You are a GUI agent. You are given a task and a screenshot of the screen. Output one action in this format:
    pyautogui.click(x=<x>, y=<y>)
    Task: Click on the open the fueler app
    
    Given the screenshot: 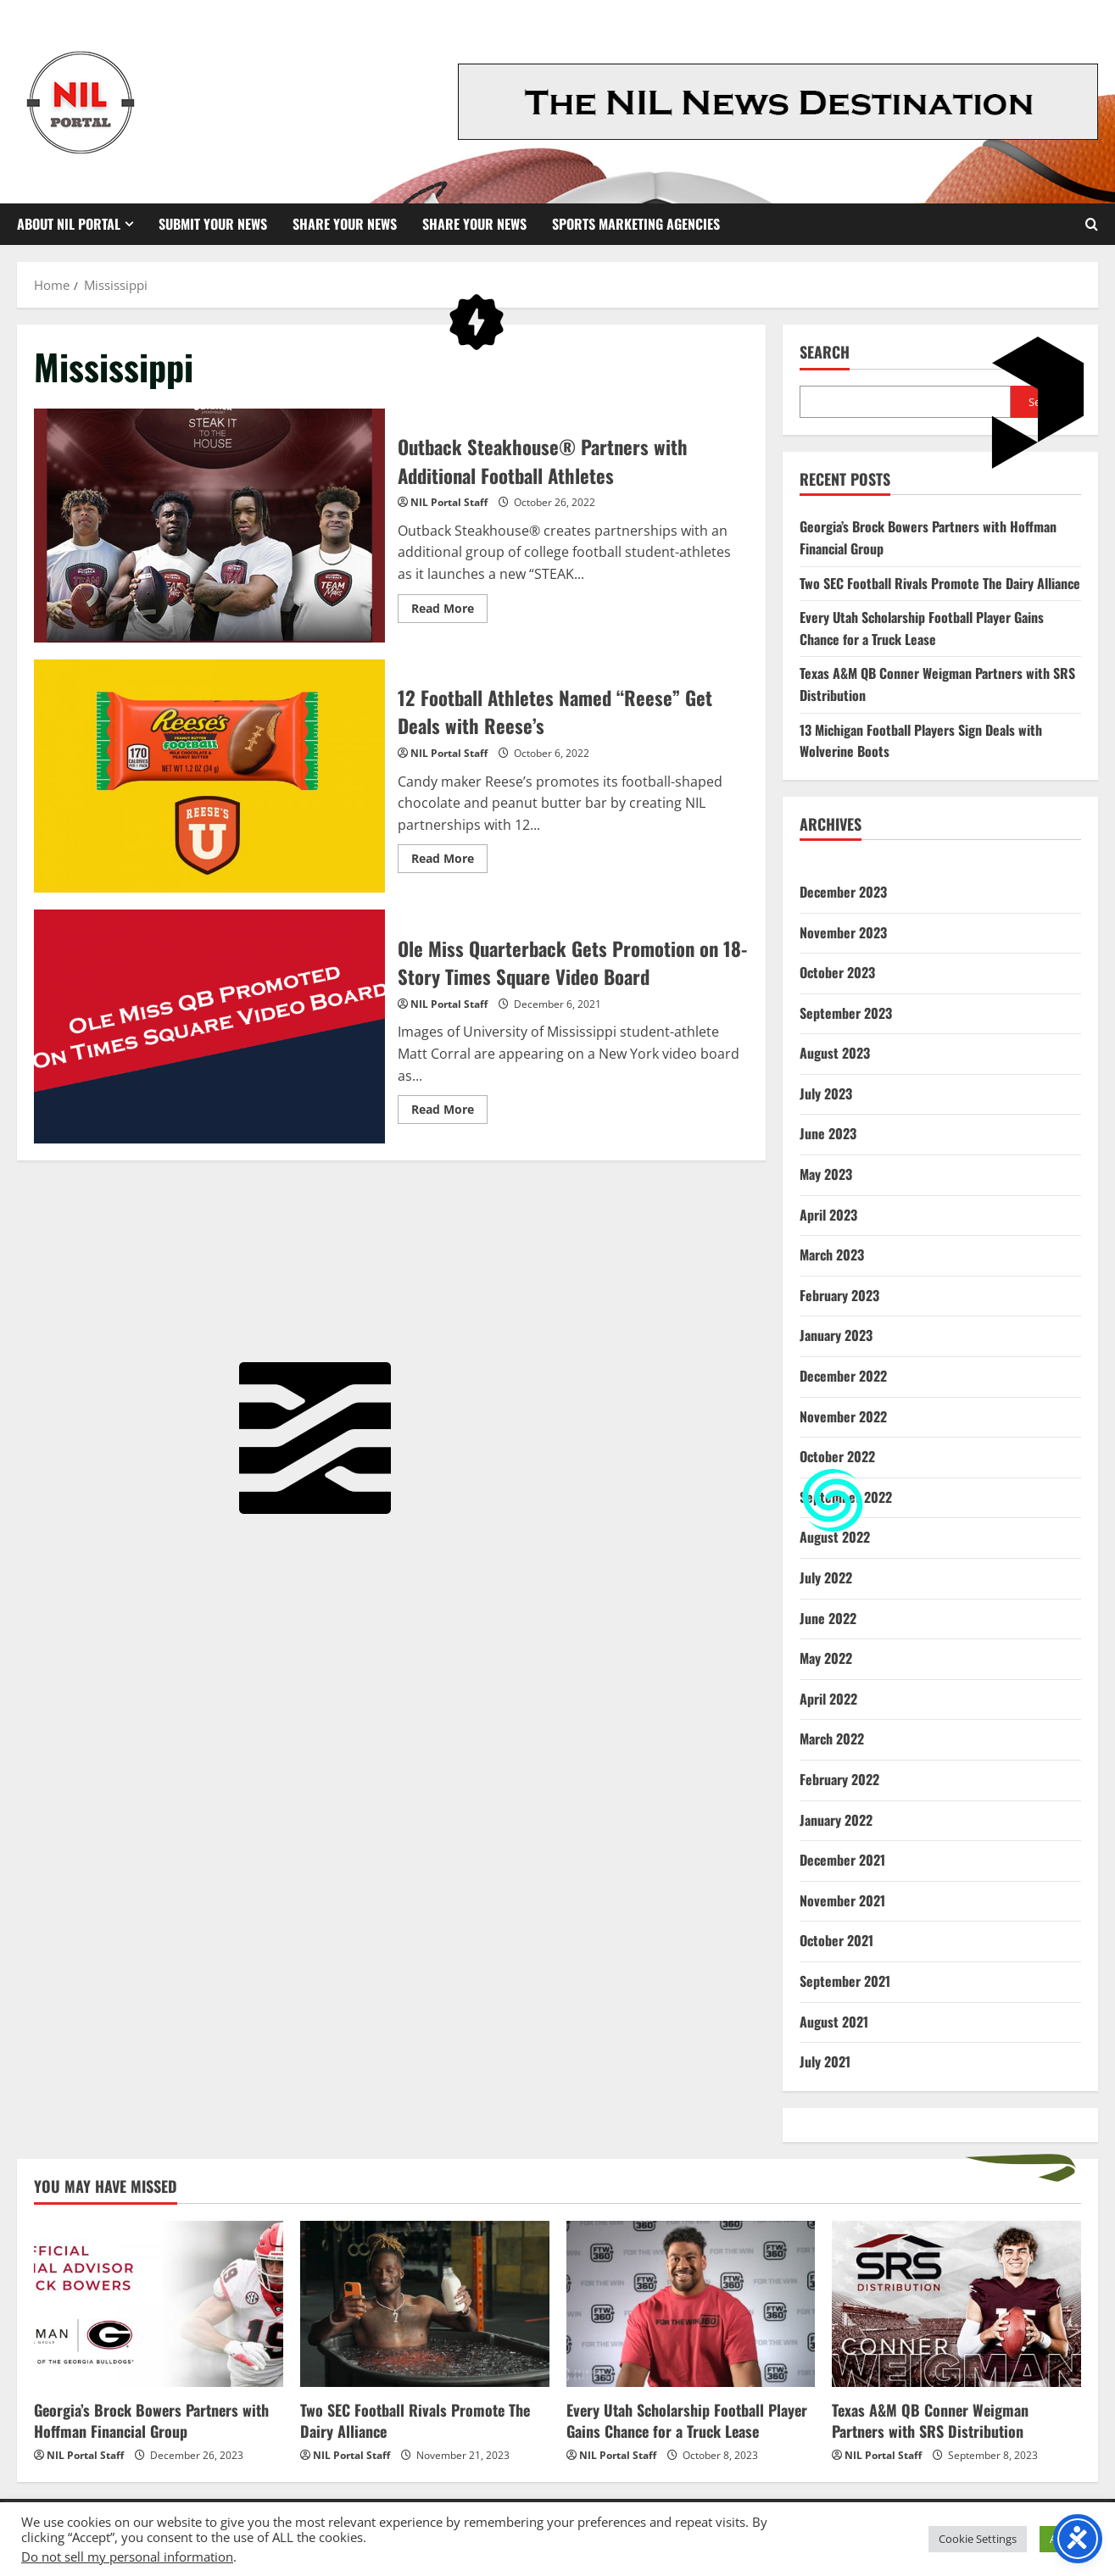 What is the action you would take?
    pyautogui.click(x=477, y=322)
    